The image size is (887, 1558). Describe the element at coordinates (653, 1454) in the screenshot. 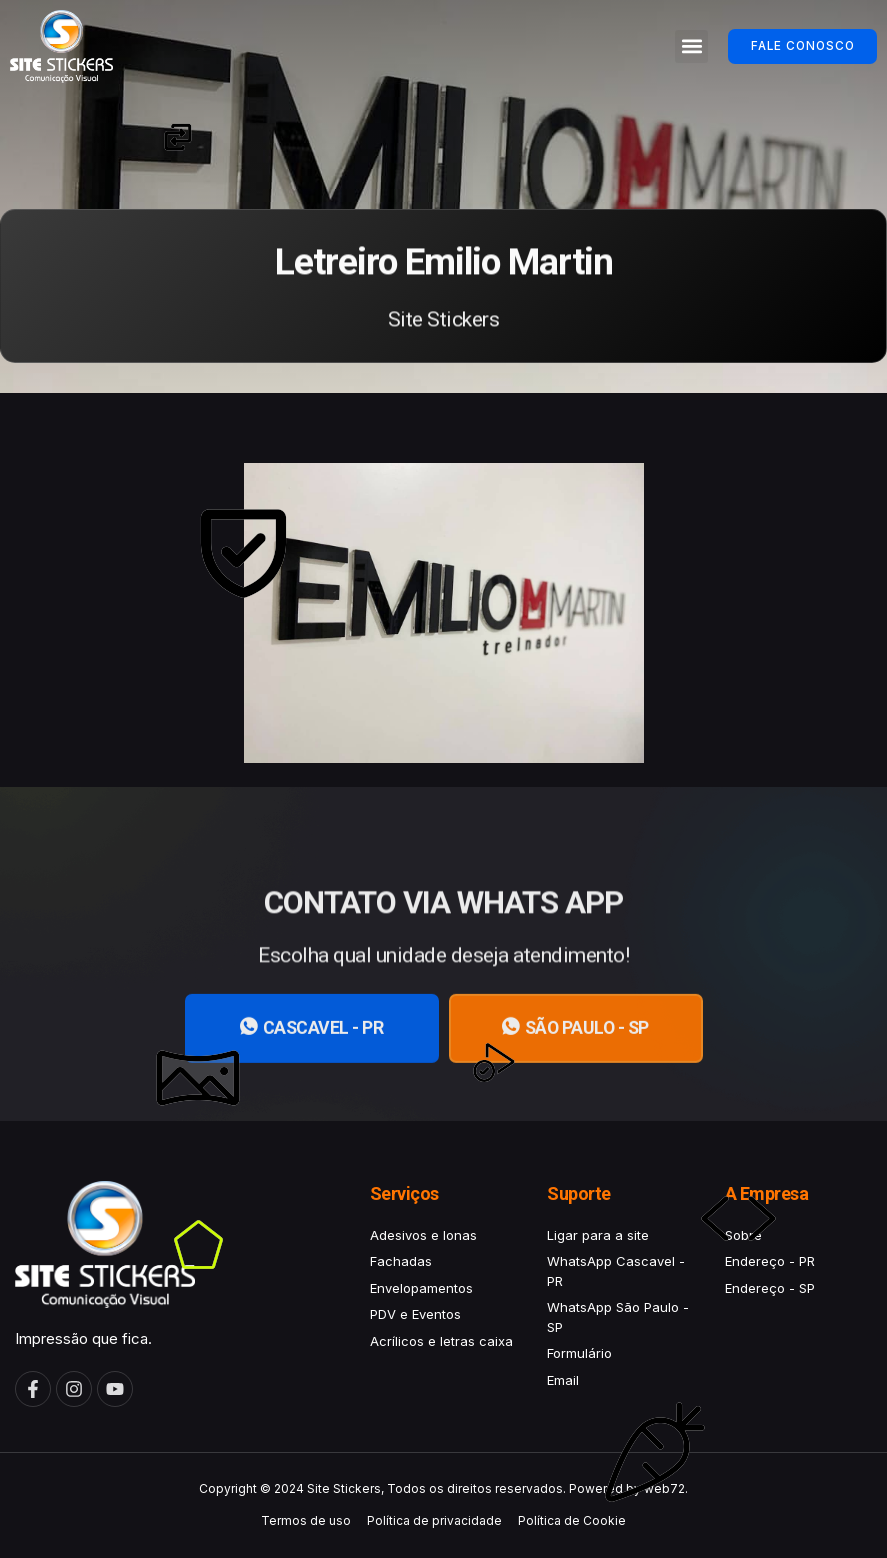

I see `browse vegetable or produce category` at that location.